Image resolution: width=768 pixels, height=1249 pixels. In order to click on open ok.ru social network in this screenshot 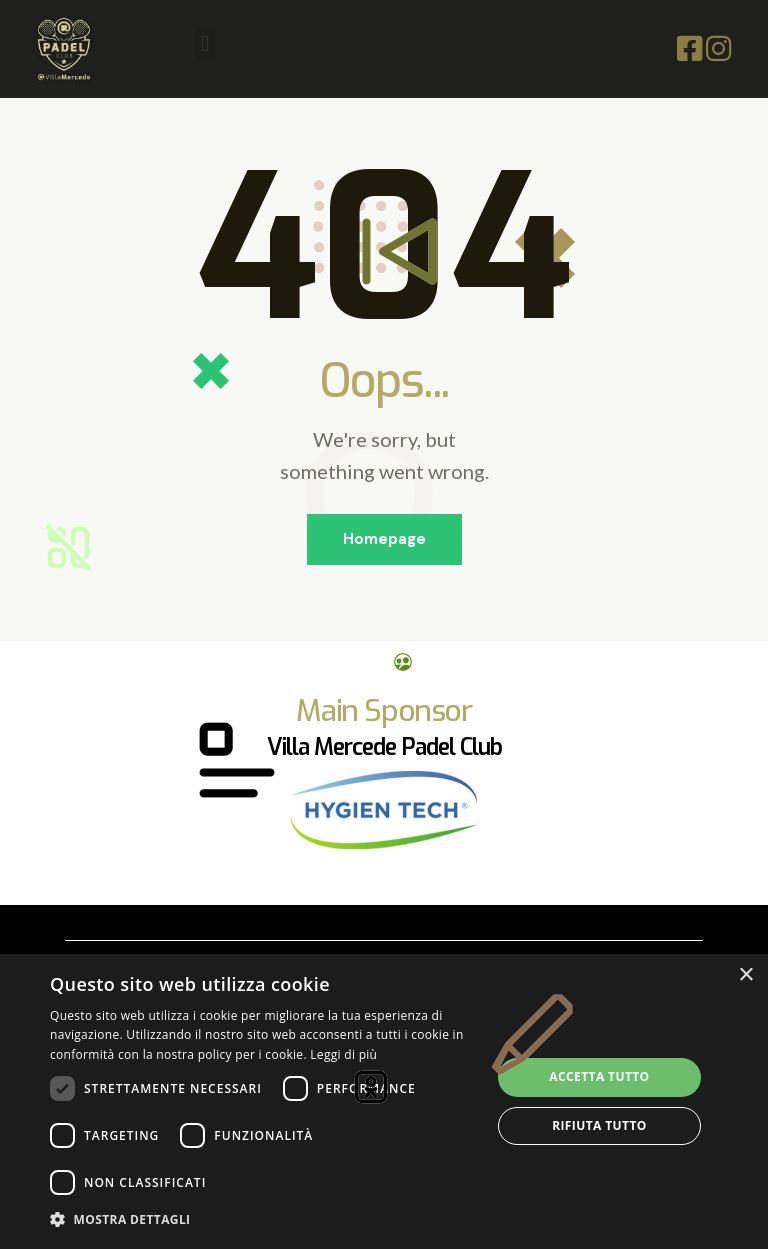, I will do `click(371, 1087)`.